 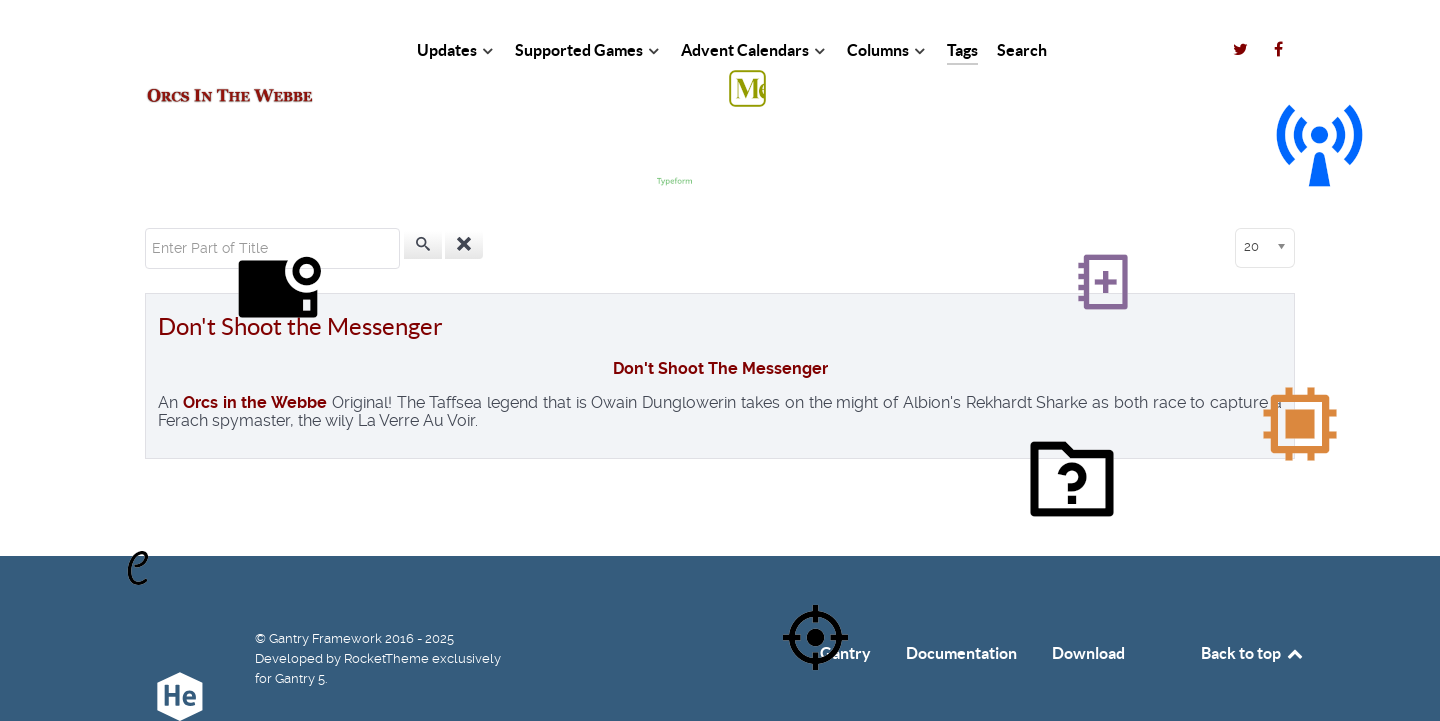 I want to click on view CPU or processor information, so click(x=1300, y=424).